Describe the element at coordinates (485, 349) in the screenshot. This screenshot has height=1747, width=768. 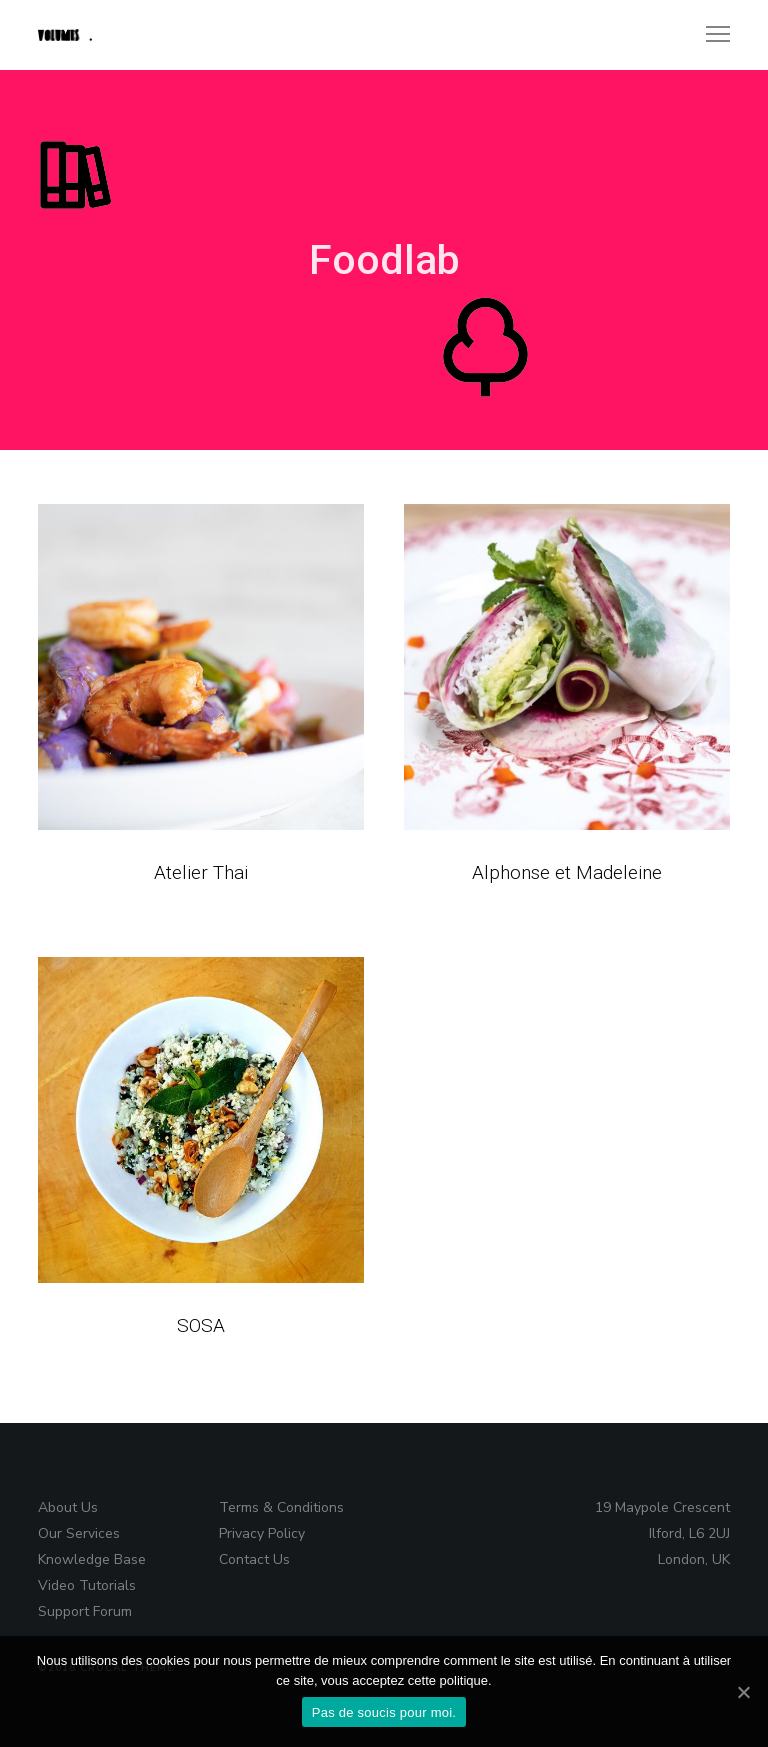
I see `access nature or environmental settings` at that location.